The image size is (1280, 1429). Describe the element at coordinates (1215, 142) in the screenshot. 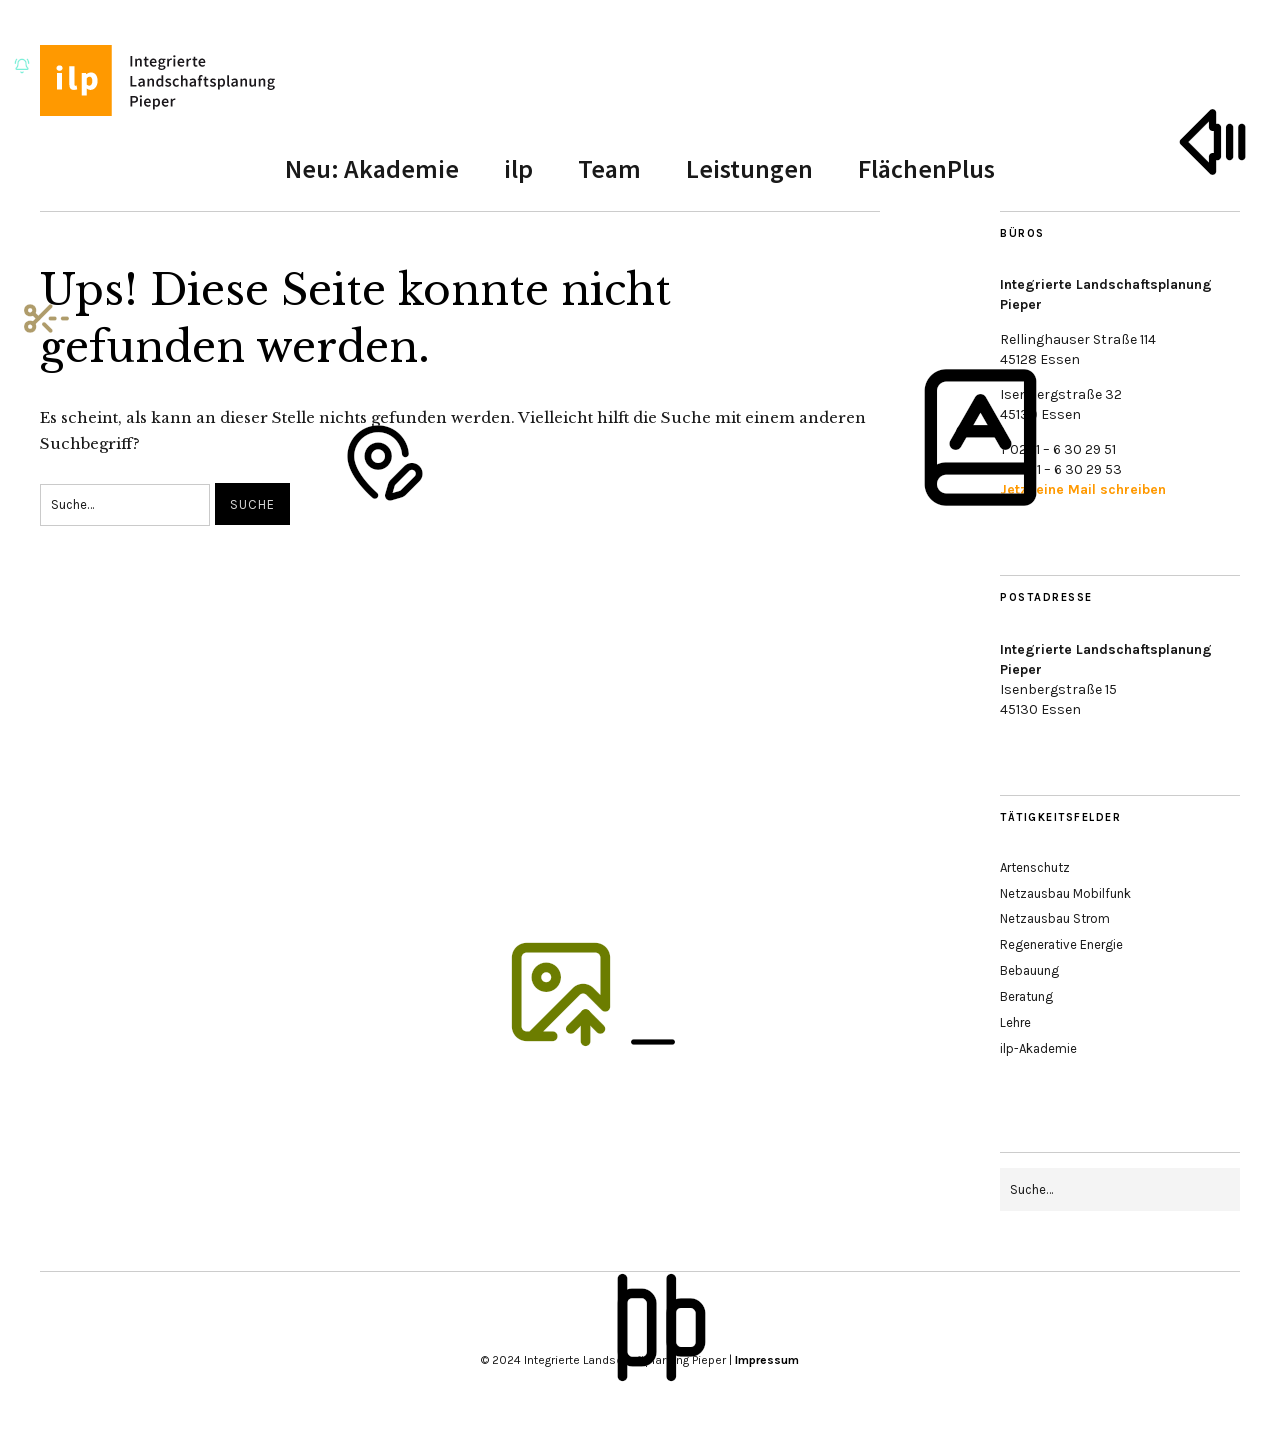

I see `go back multiple steps` at that location.